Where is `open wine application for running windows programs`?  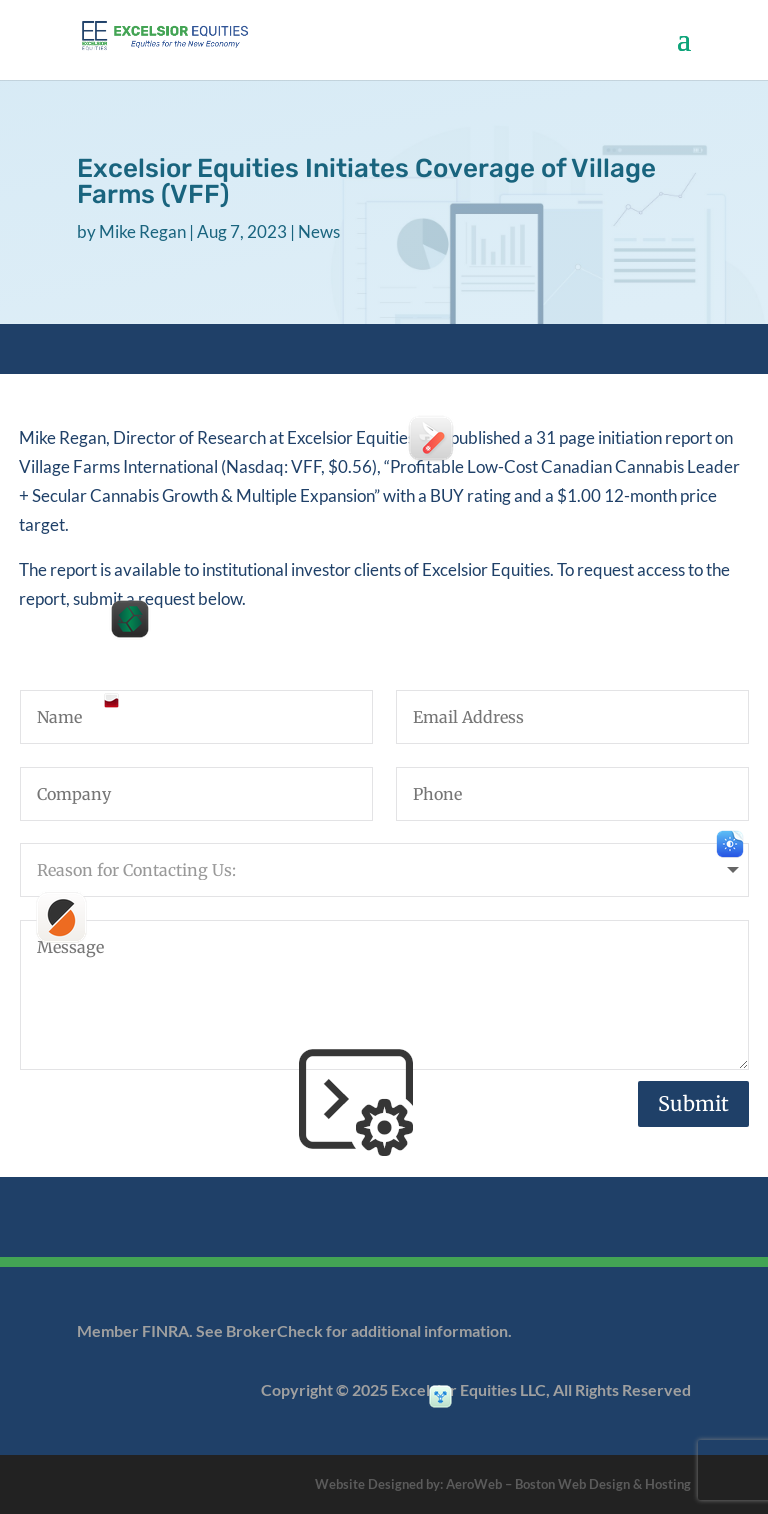
open wine application for running windows programs is located at coordinates (111, 700).